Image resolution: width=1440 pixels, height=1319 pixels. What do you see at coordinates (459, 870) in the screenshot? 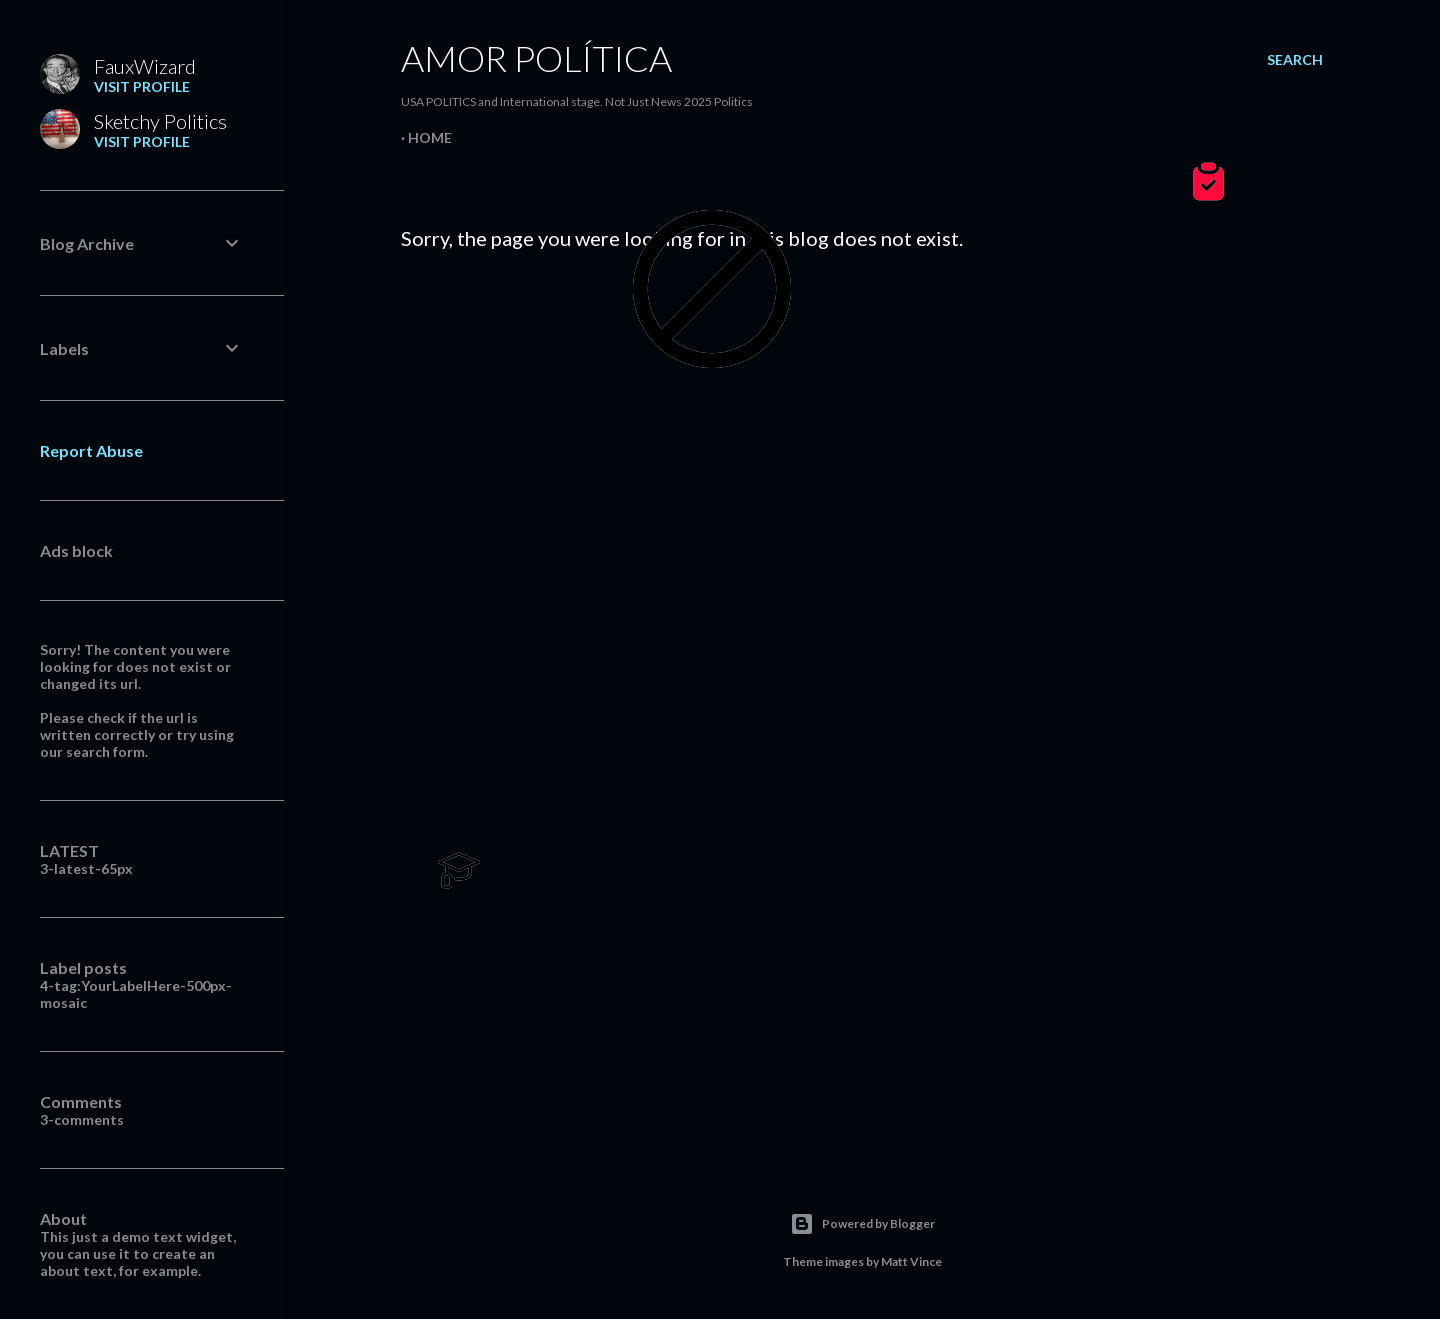
I see `access educational resources or tutorials` at bounding box center [459, 870].